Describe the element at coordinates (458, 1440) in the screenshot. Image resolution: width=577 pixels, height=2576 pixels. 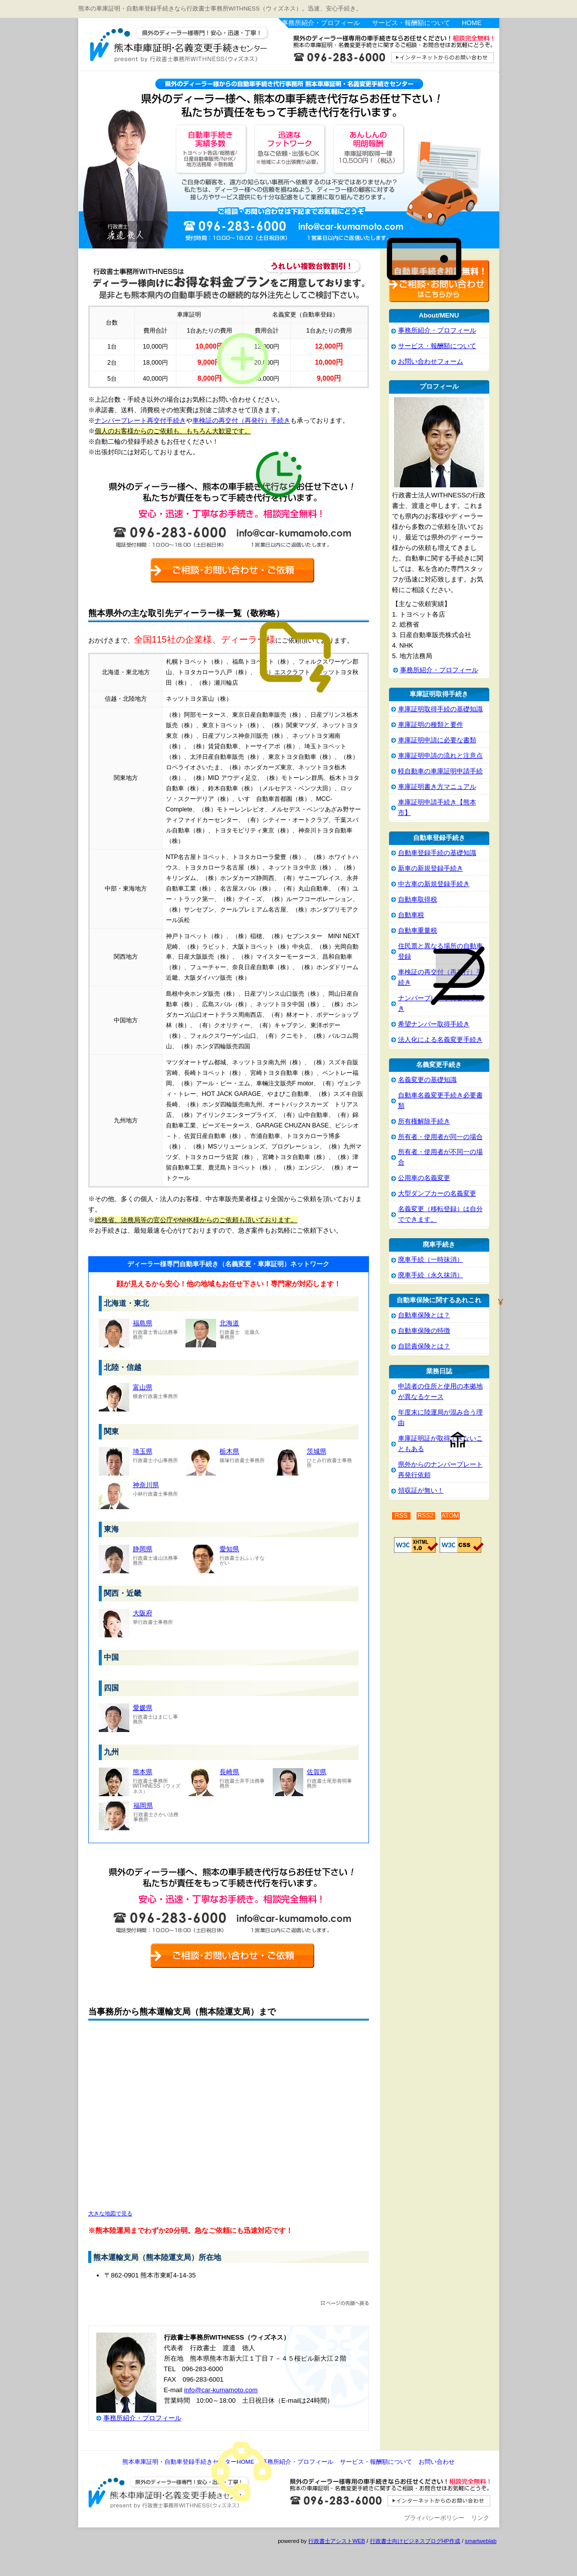
I see `access outdoor deck or patio settings` at that location.